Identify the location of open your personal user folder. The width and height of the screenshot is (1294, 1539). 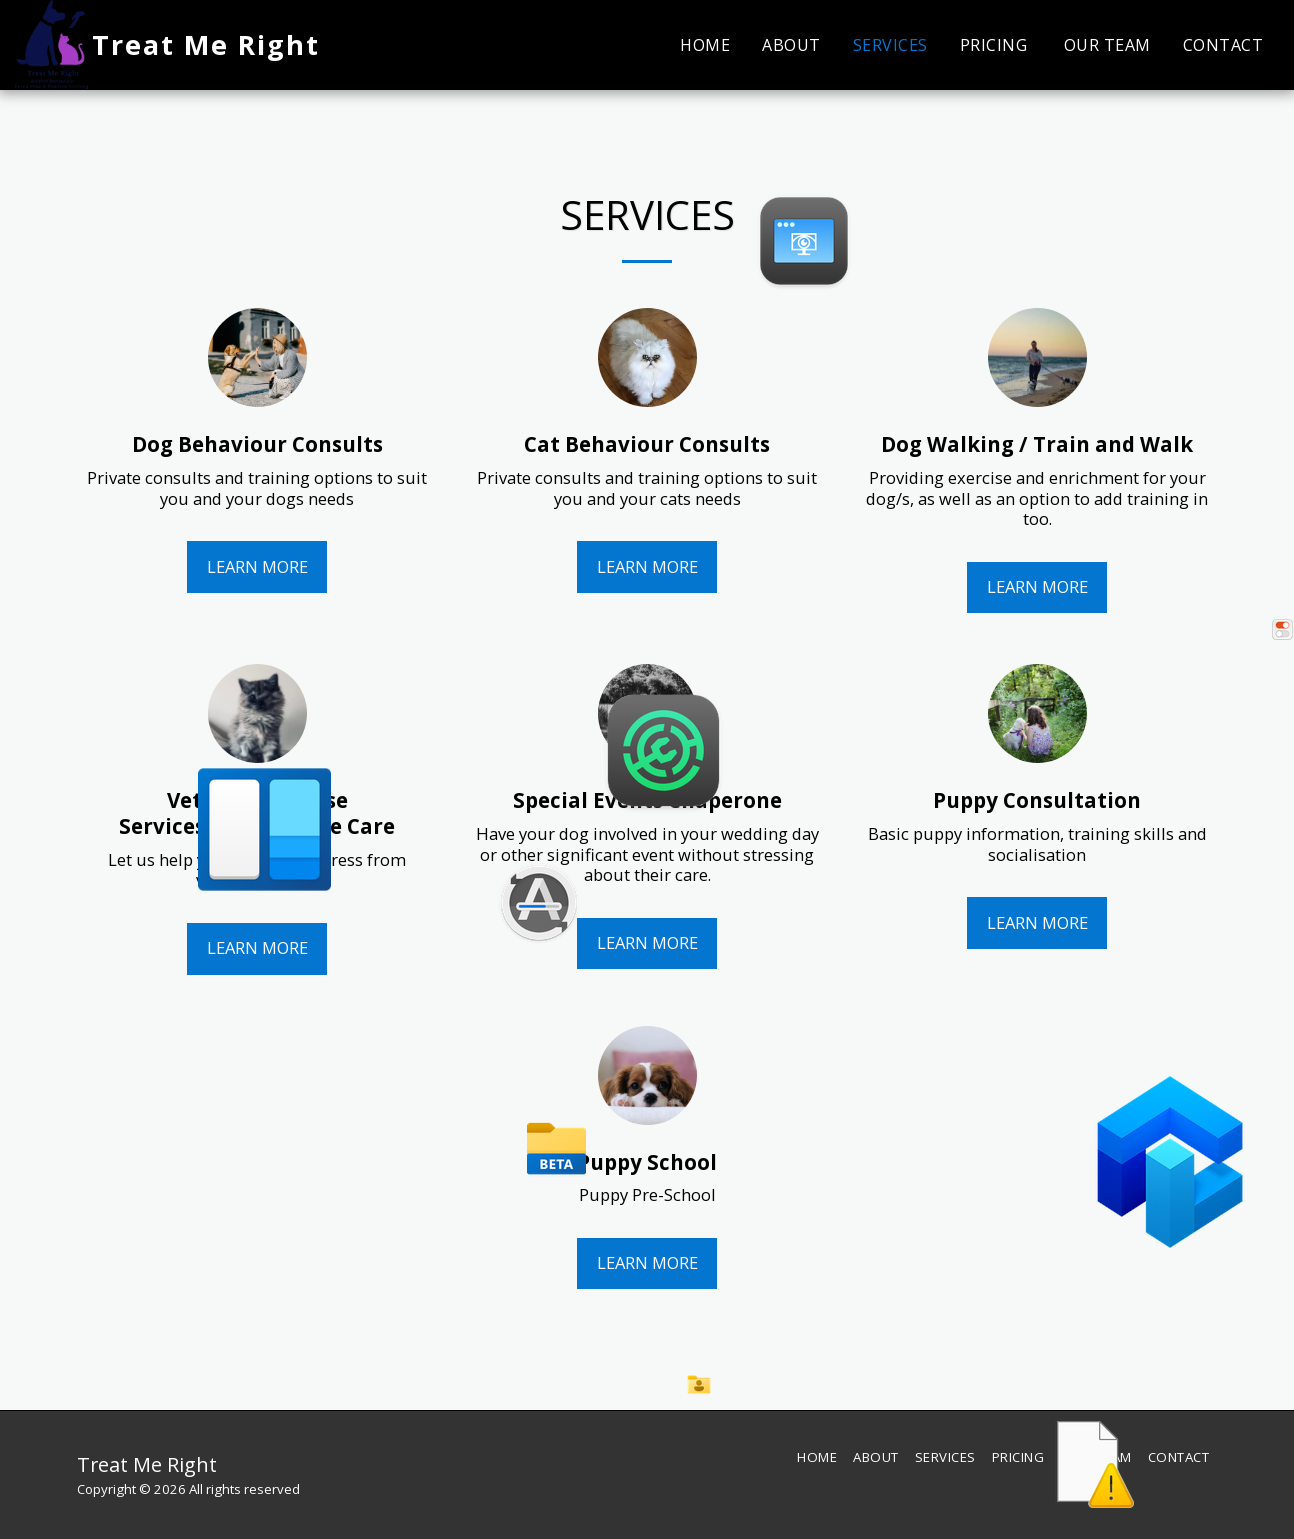
(699, 1385).